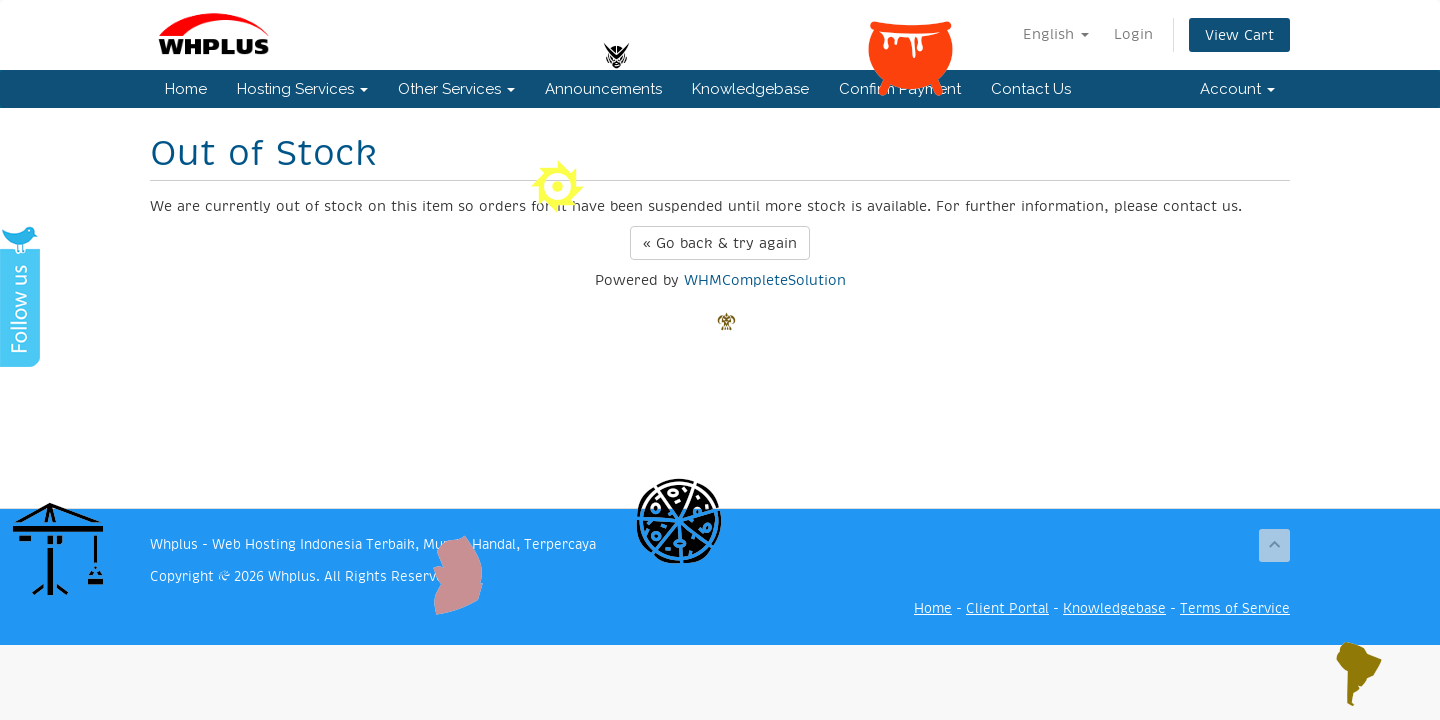  I want to click on access potion crafting or brewing menu, so click(910, 58).